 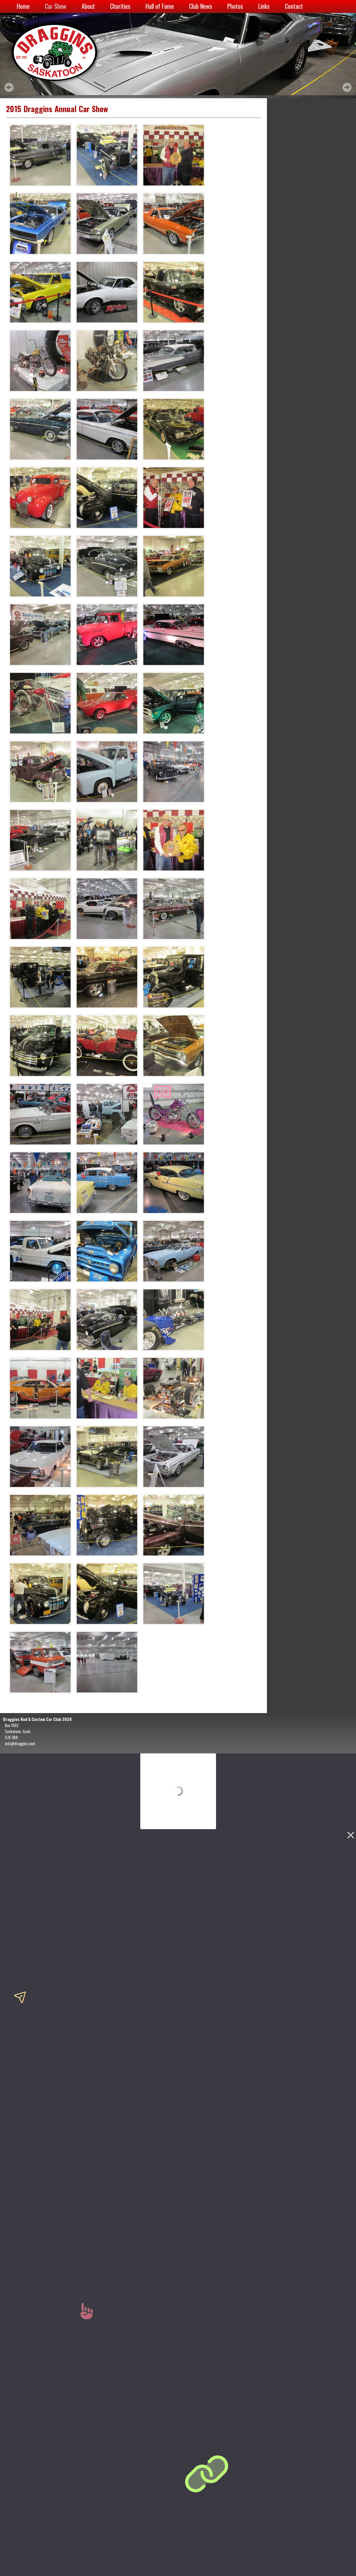 What do you see at coordinates (87, 2311) in the screenshot?
I see `tap to select or indicate a point of interest` at bounding box center [87, 2311].